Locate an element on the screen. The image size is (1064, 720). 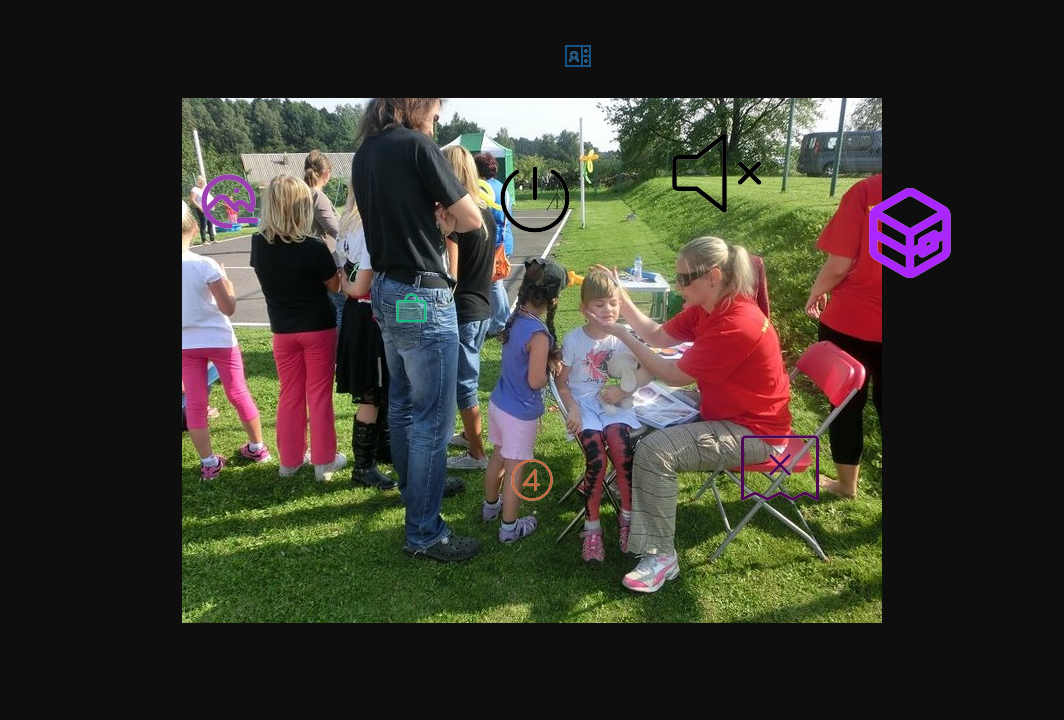
mute audio or sound is located at coordinates (712, 173).